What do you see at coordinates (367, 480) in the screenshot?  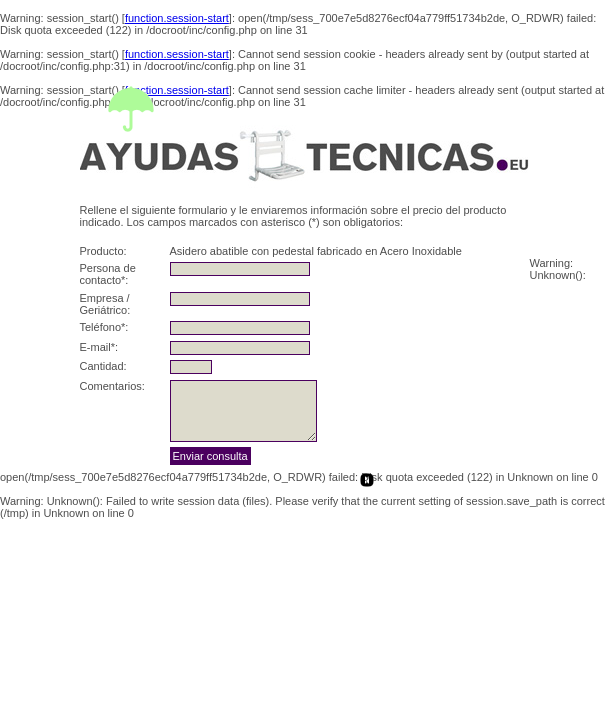 I see `indicates an item starting with the letter N` at bounding box center [367, 480].